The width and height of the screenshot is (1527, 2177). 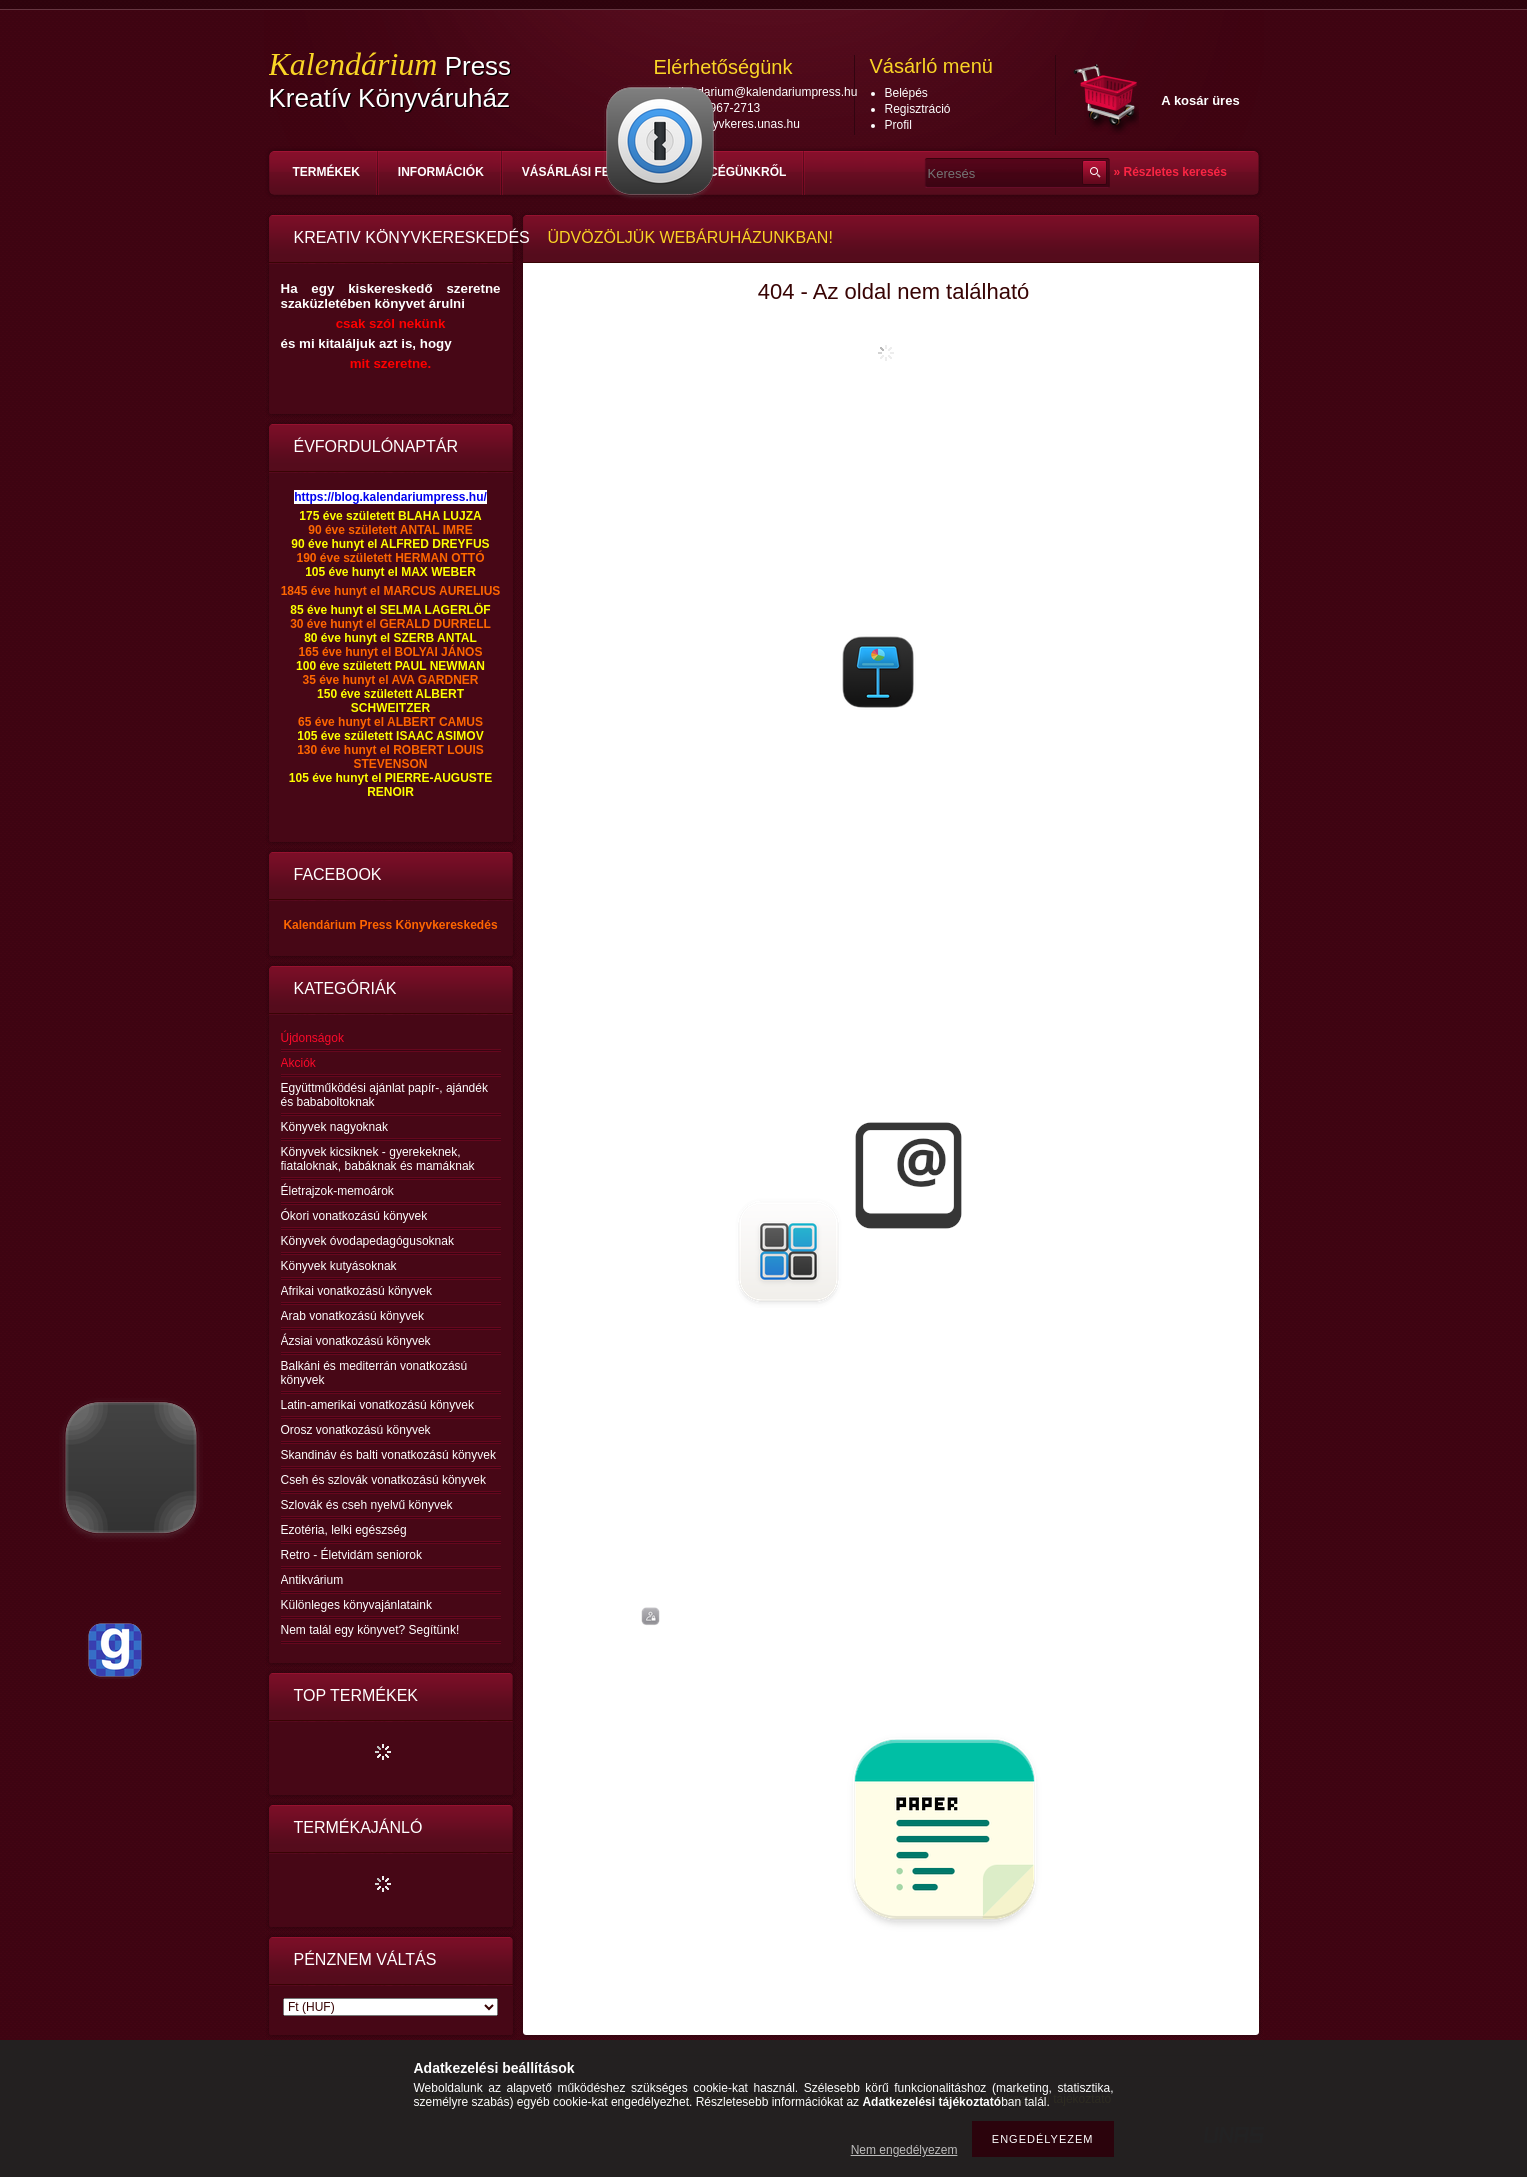 What do you see at coordinates (131, 1470) in the screenshot?
I see `configure screen edge gestures and hot corners` at bounding box center [131, 1470].